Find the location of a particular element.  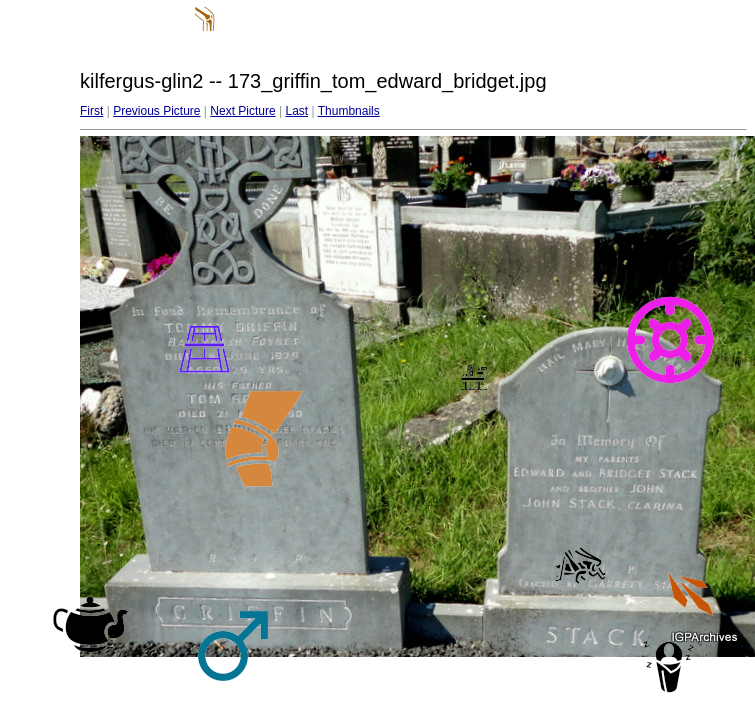

access tea or beverage-related features is located at coordinates (90, 623).